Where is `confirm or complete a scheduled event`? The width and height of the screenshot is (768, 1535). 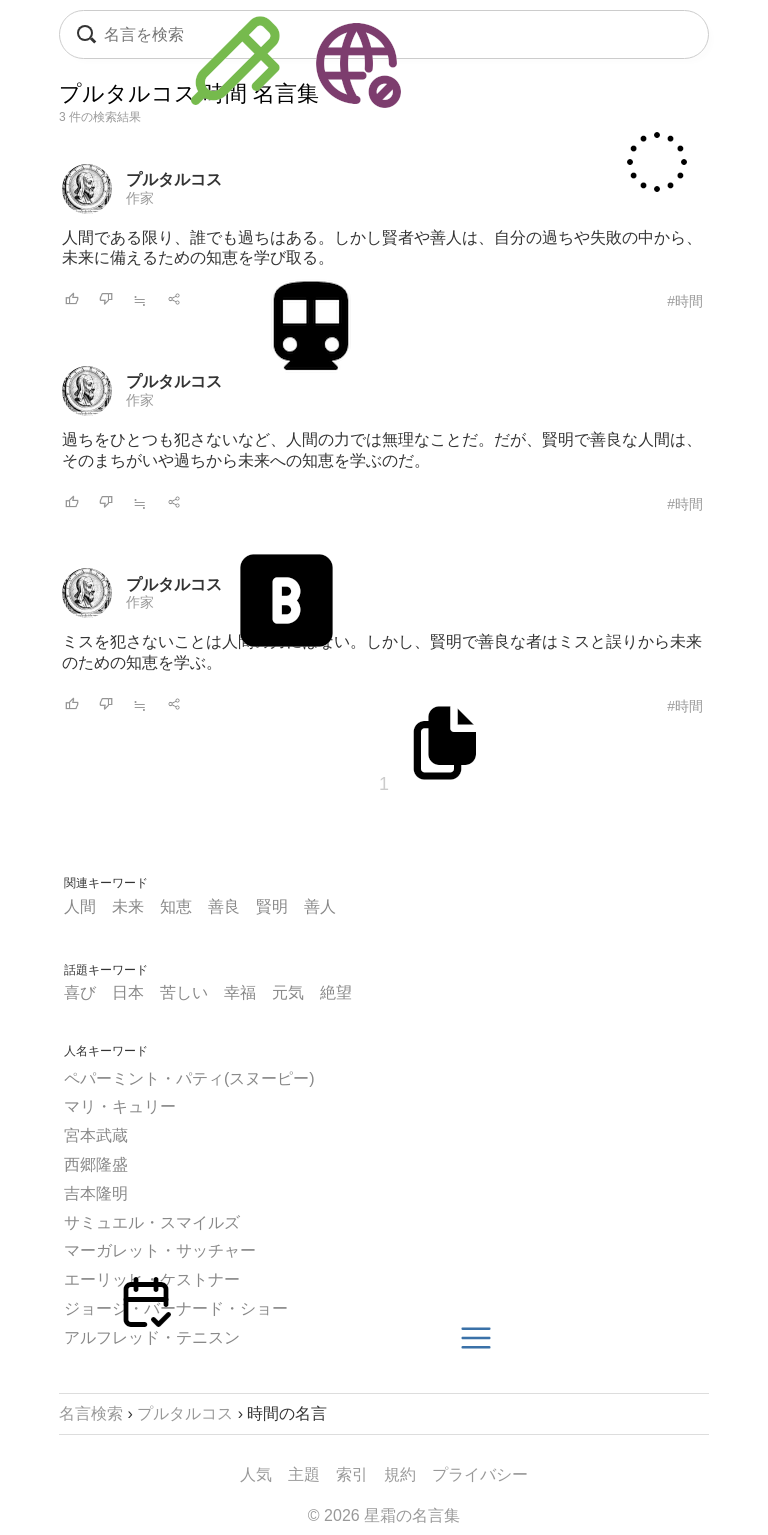
confirm or complete a scheduled event is located at coordinates (146, 1302).